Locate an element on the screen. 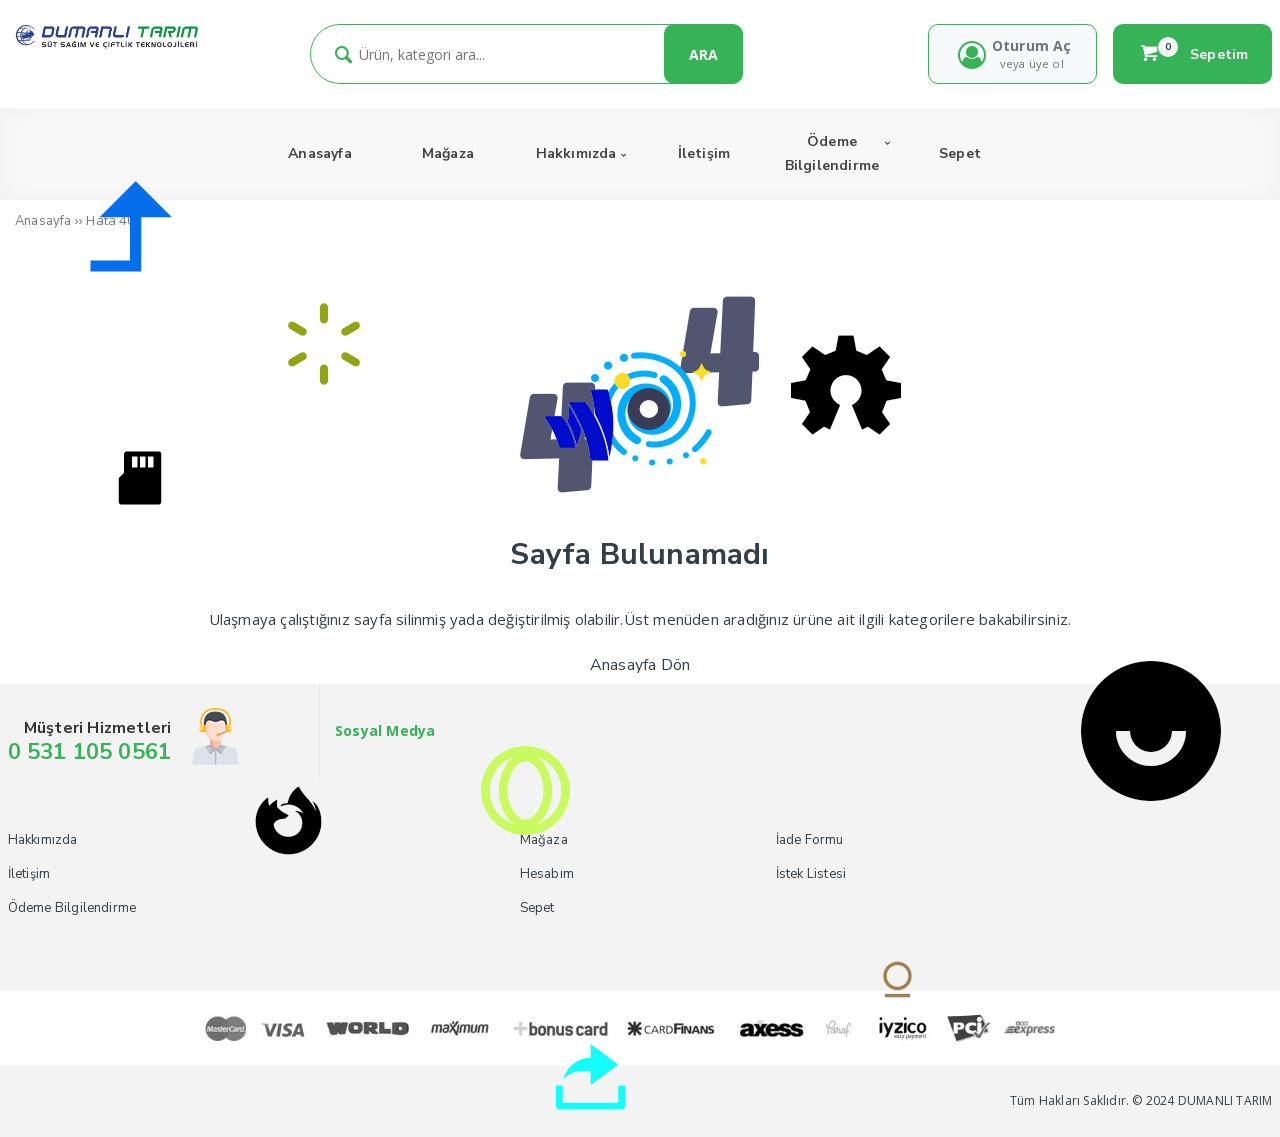 This screenshot has width=1280, height=1137. access google wallet for payments is located at coordinates (579, 425).